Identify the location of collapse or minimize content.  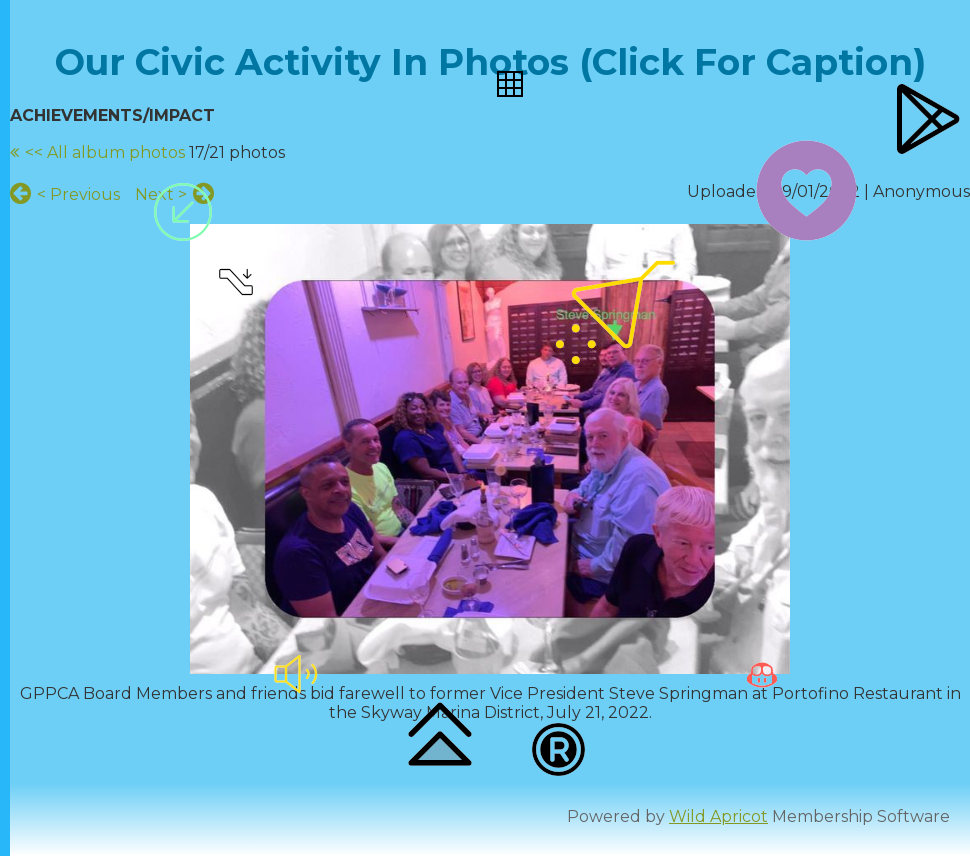
(440, 737).